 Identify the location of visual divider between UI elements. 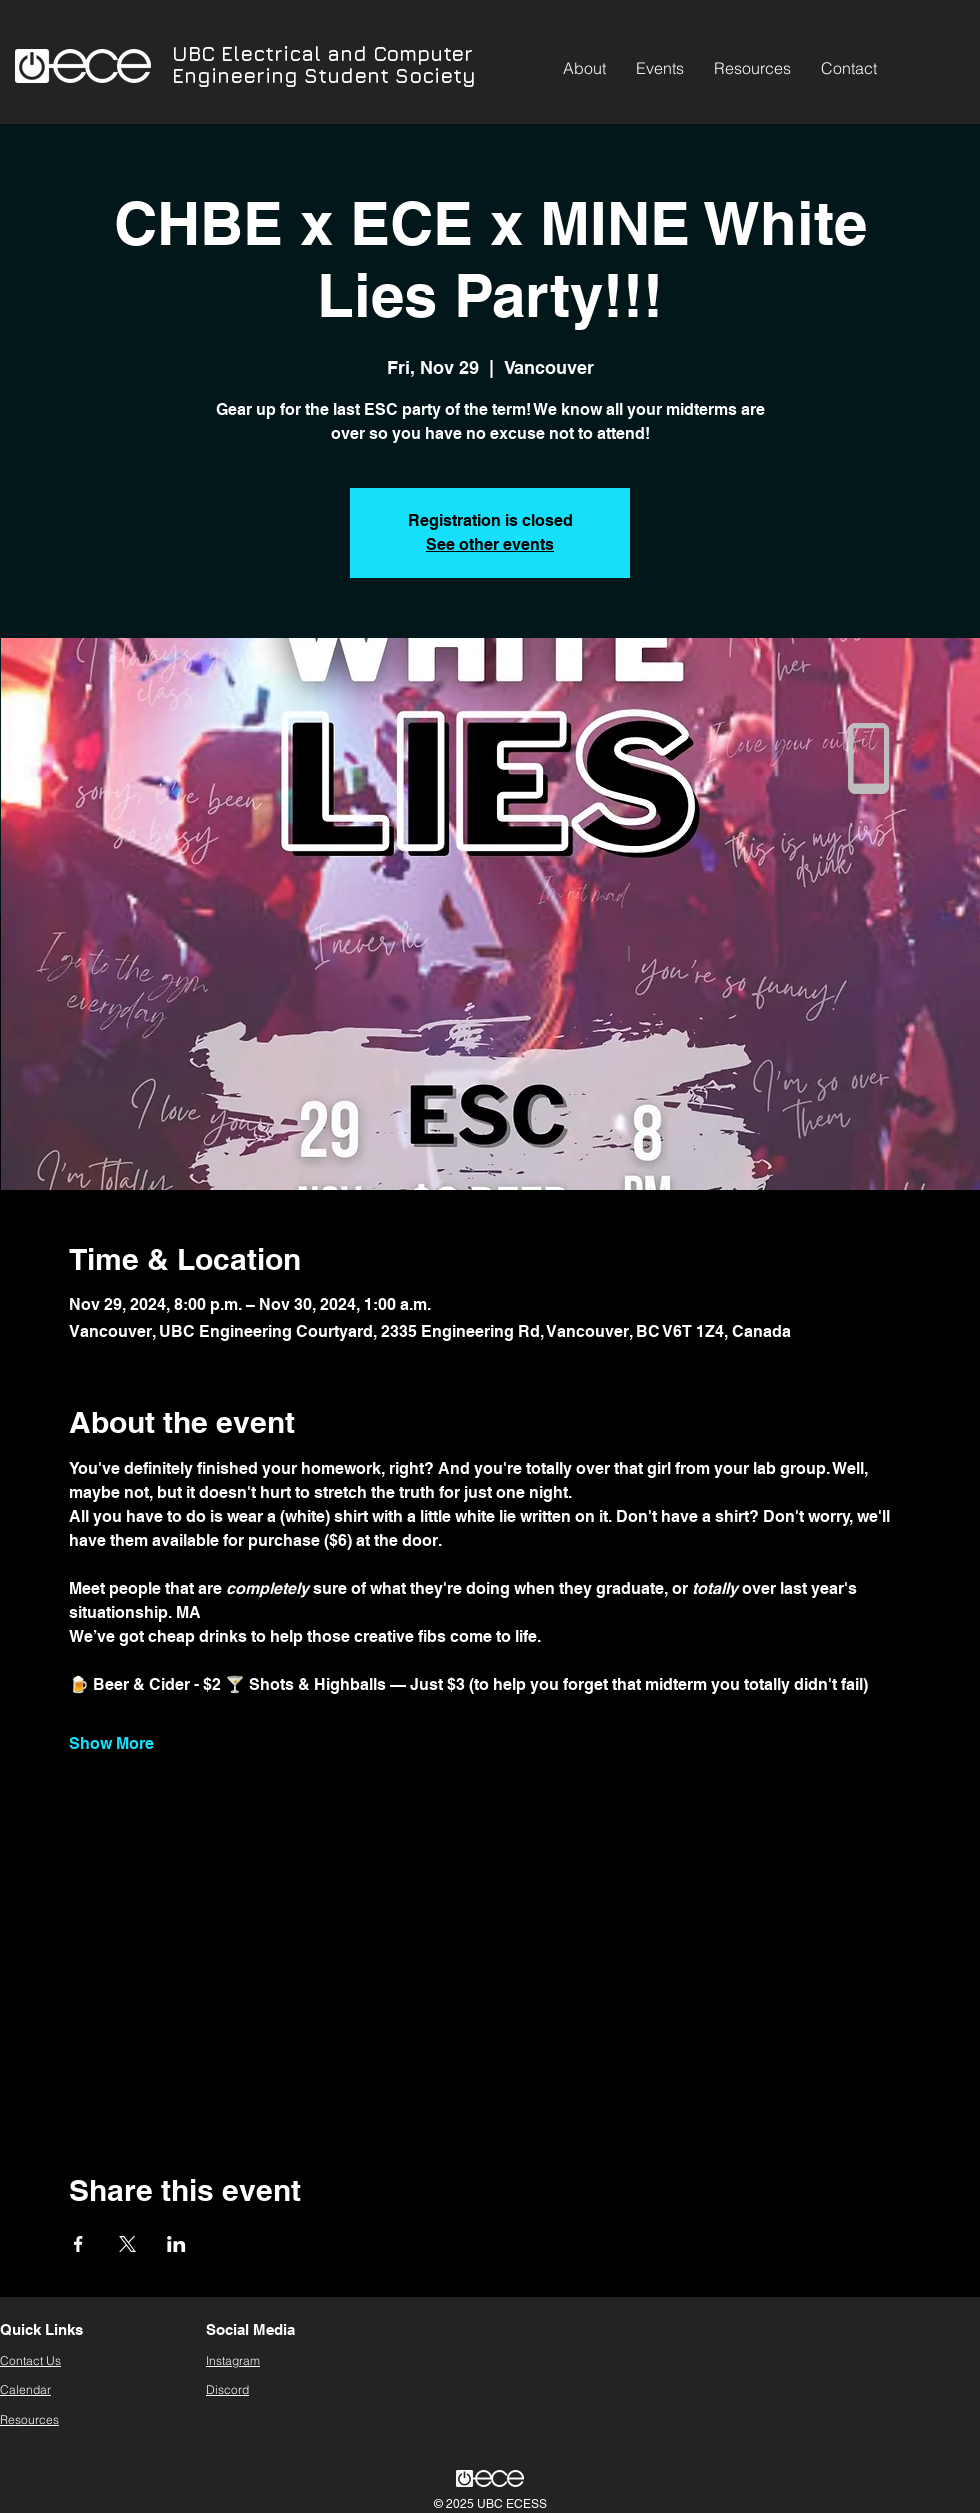
(629, 953).